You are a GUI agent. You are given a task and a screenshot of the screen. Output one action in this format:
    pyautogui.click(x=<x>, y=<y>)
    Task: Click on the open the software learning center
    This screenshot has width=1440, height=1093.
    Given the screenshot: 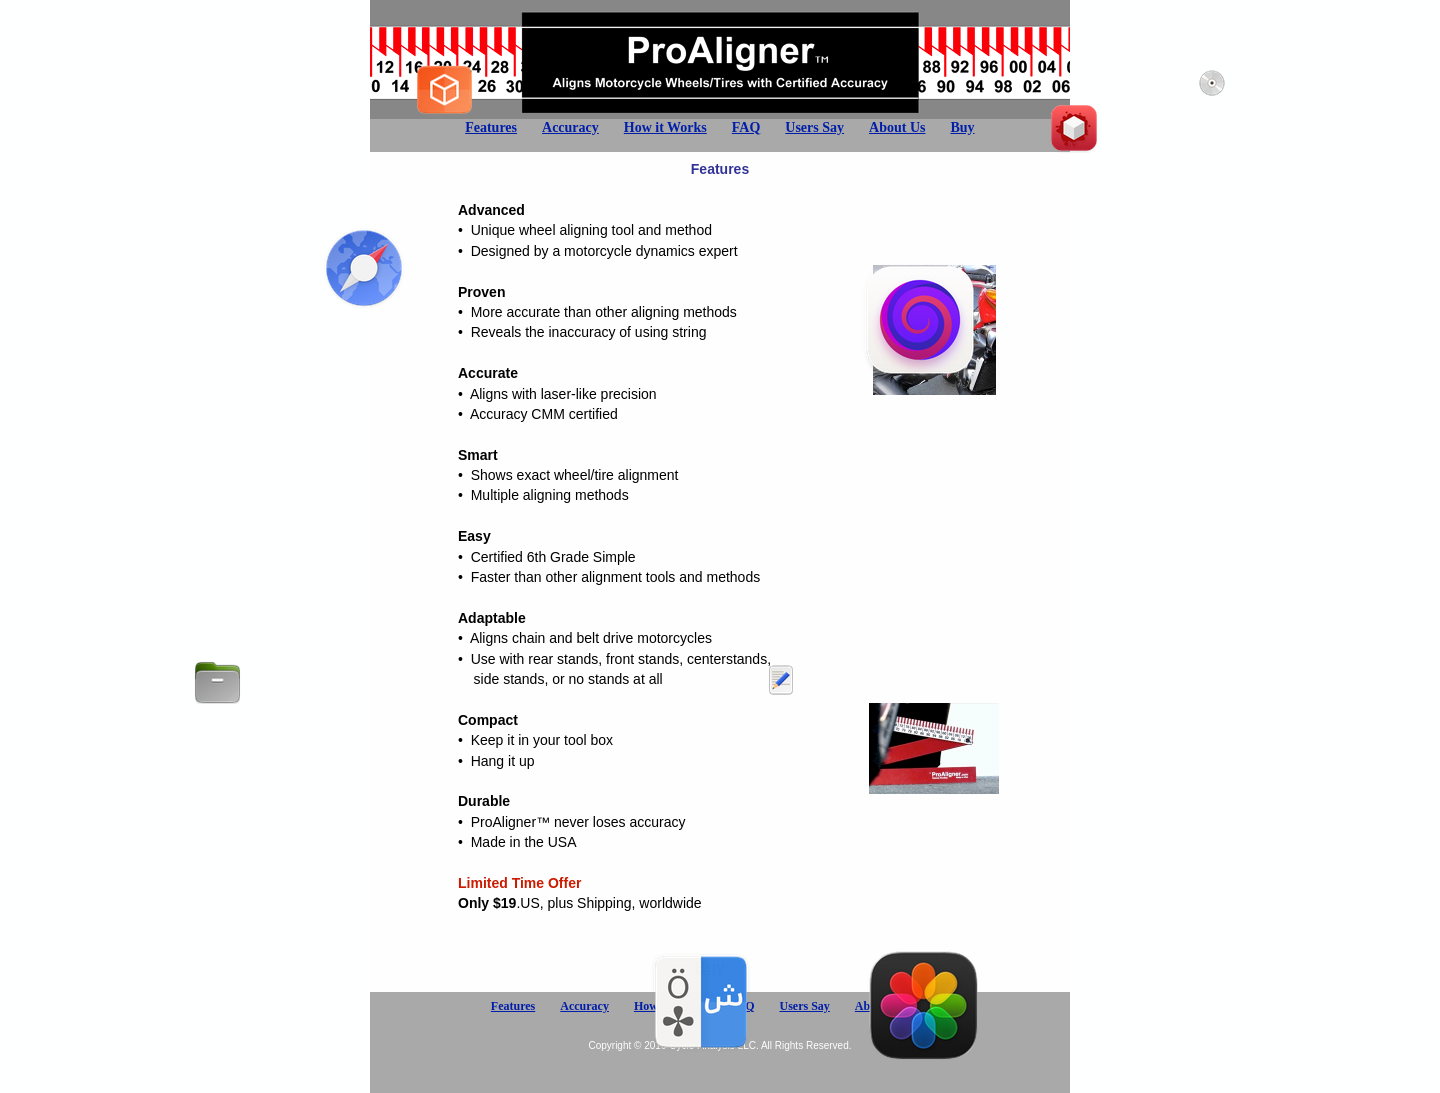 What is the action you would take?
    pyautogui.click(x=781, y=680)
    